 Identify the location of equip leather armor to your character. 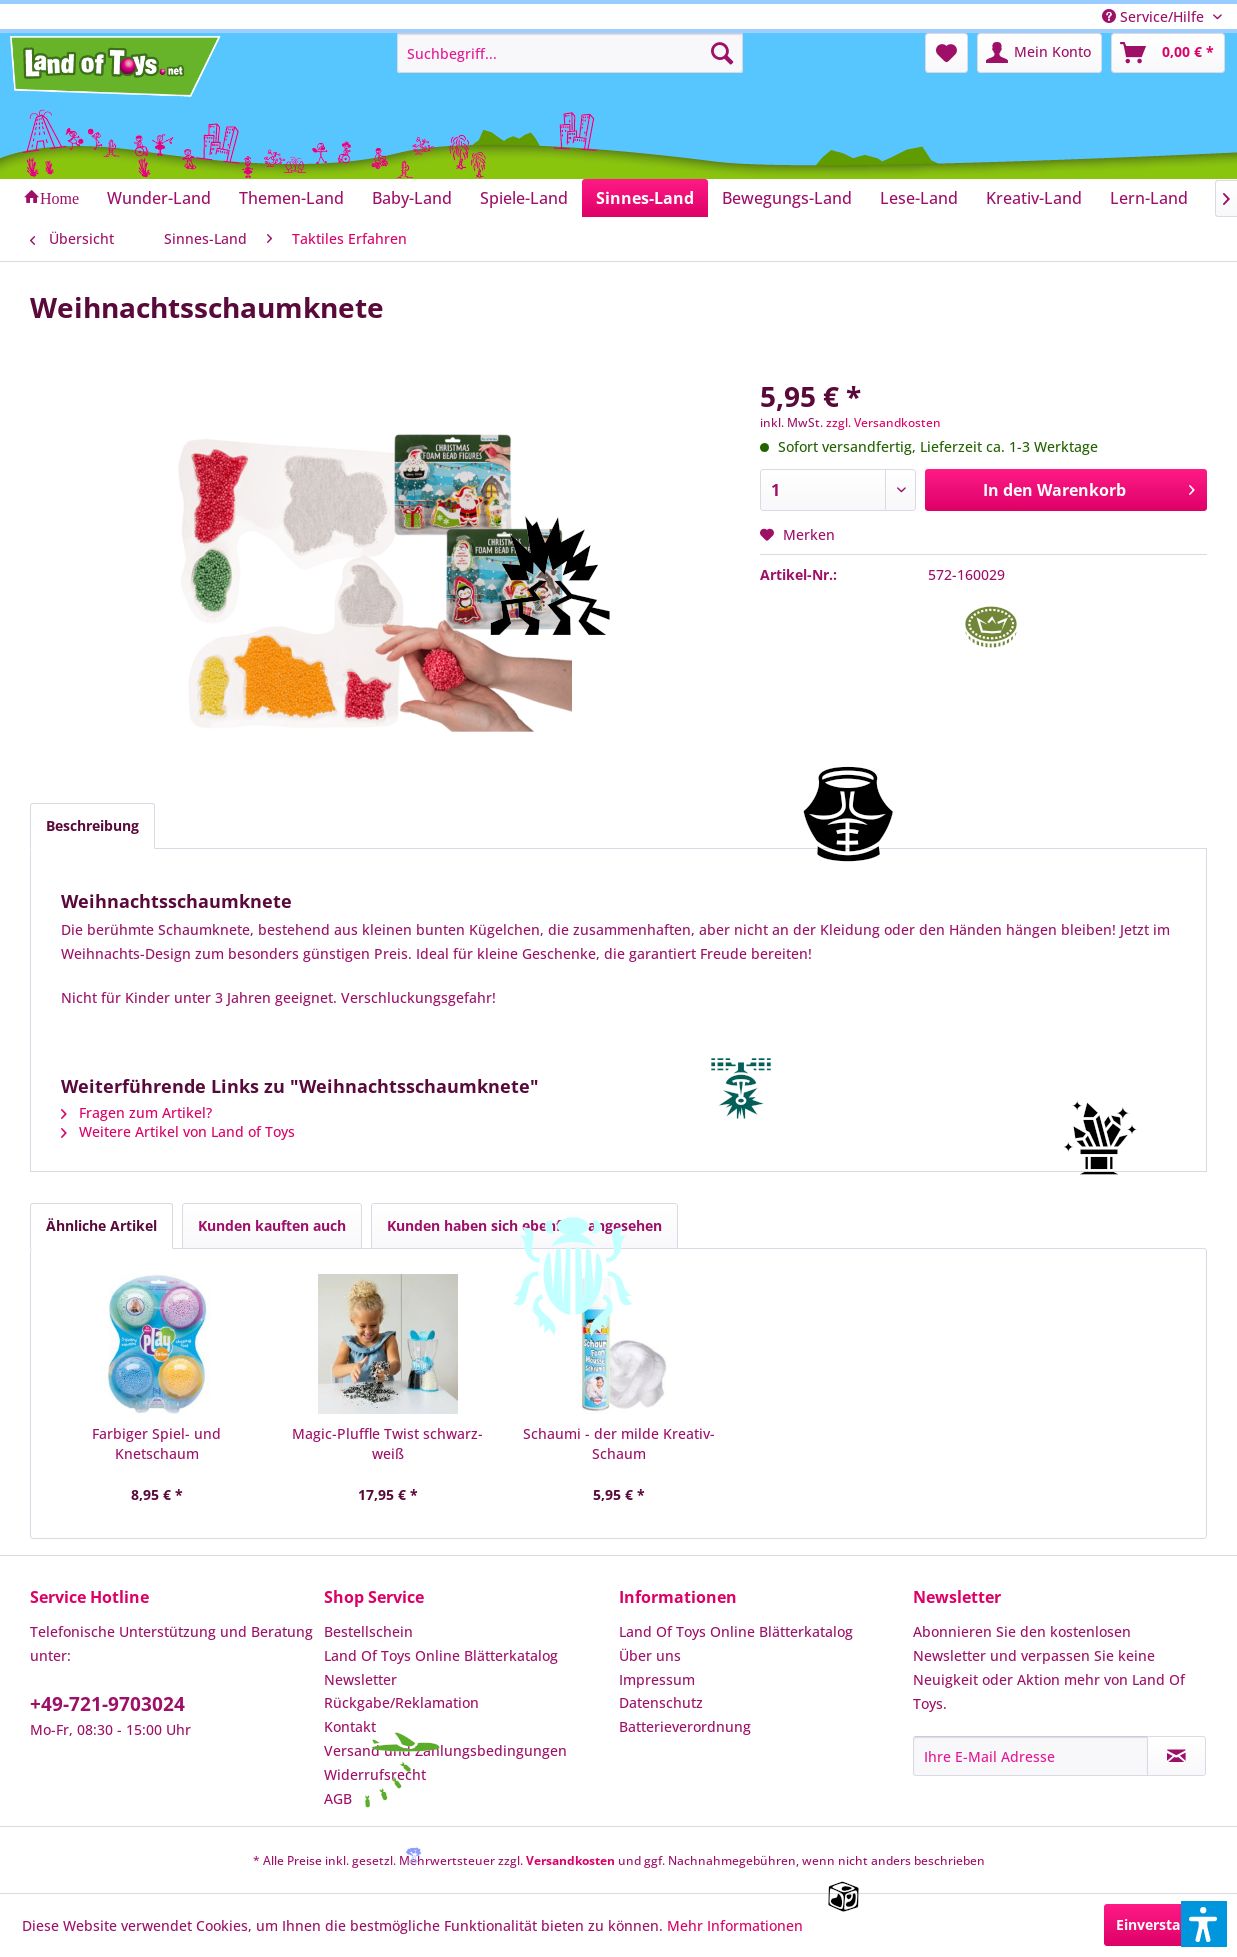
(847, 814).